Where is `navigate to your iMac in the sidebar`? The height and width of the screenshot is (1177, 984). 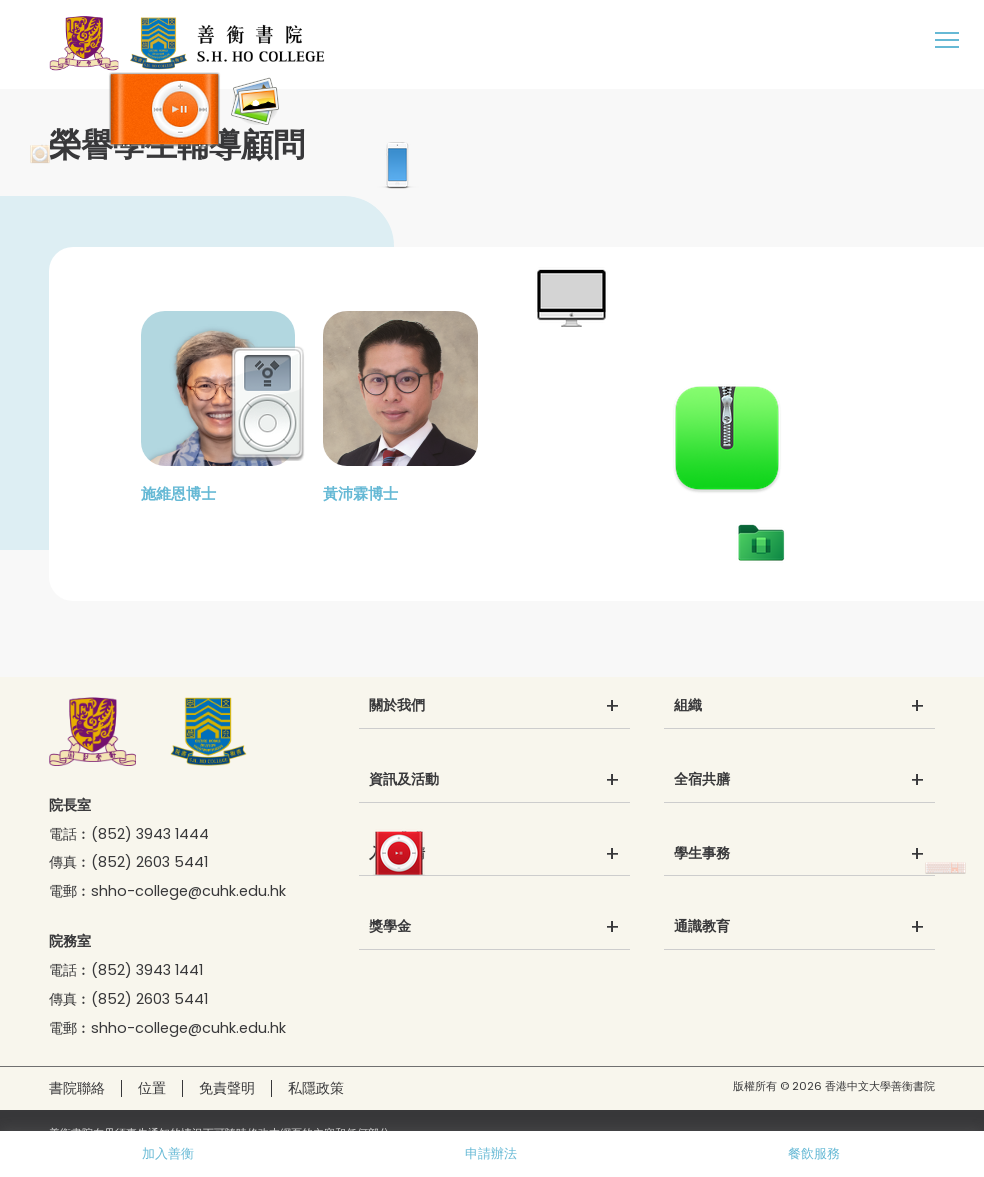
navigate to your iMac in the sidebar is located at coordinates (571, 299).